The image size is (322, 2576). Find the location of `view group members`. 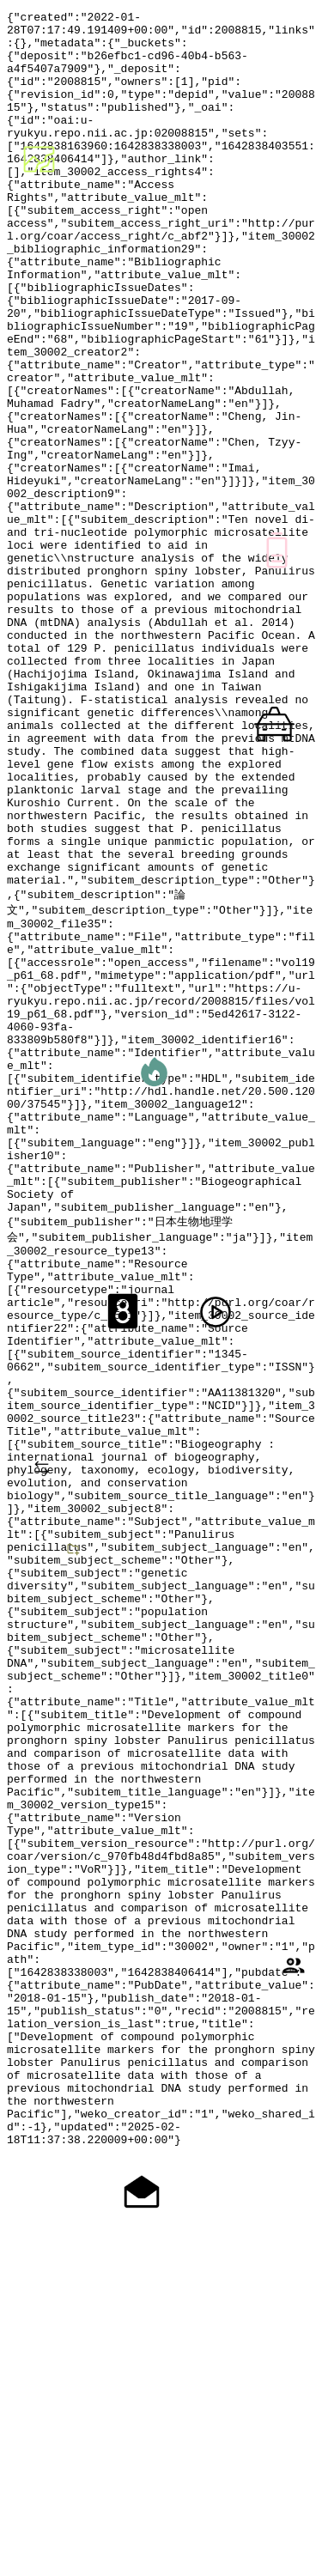

view group members is located at coordinates (294, 1965).